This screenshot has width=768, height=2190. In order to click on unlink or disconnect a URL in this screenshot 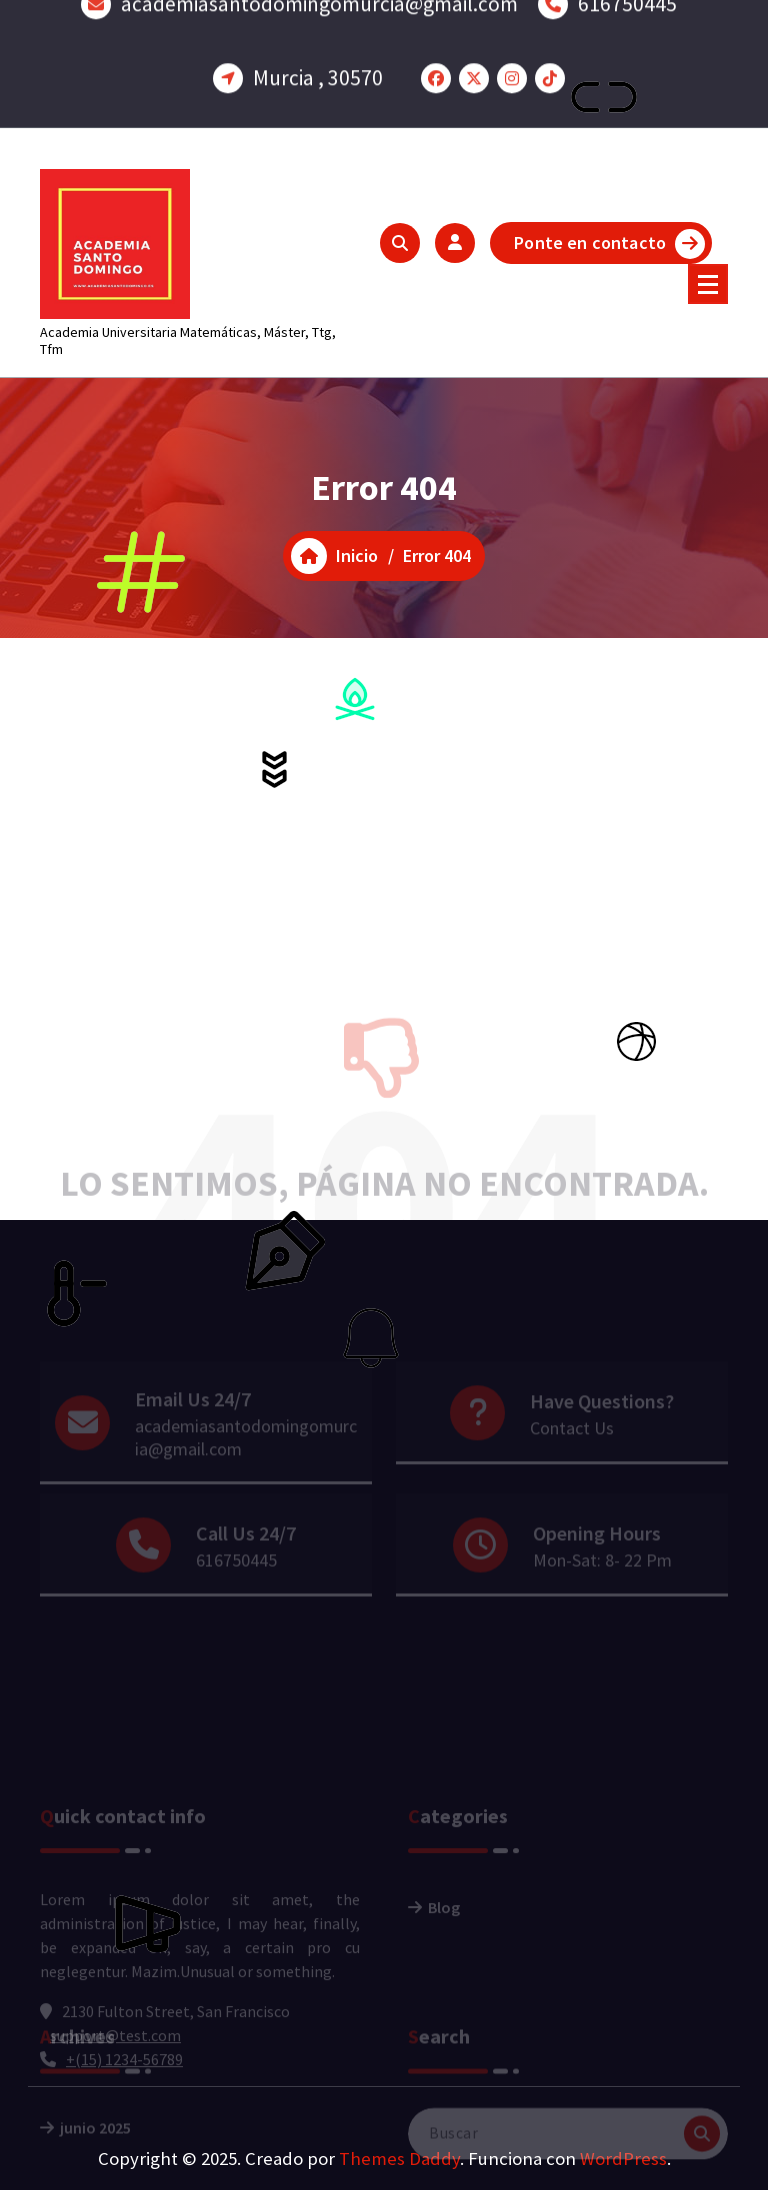, I will do `click(604, 97)`.